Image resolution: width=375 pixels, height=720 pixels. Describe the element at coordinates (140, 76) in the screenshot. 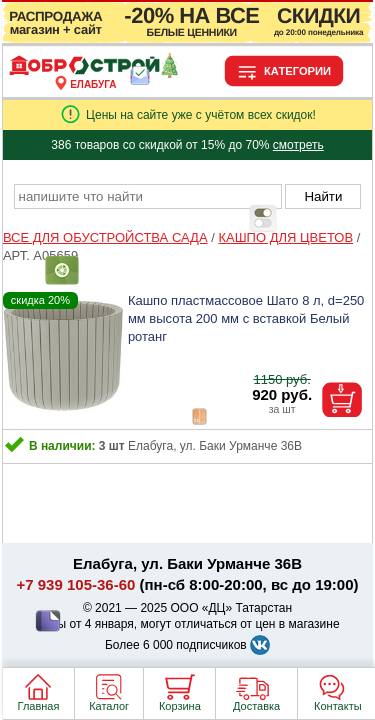

I see `mark email as not junk or spam` at that location.